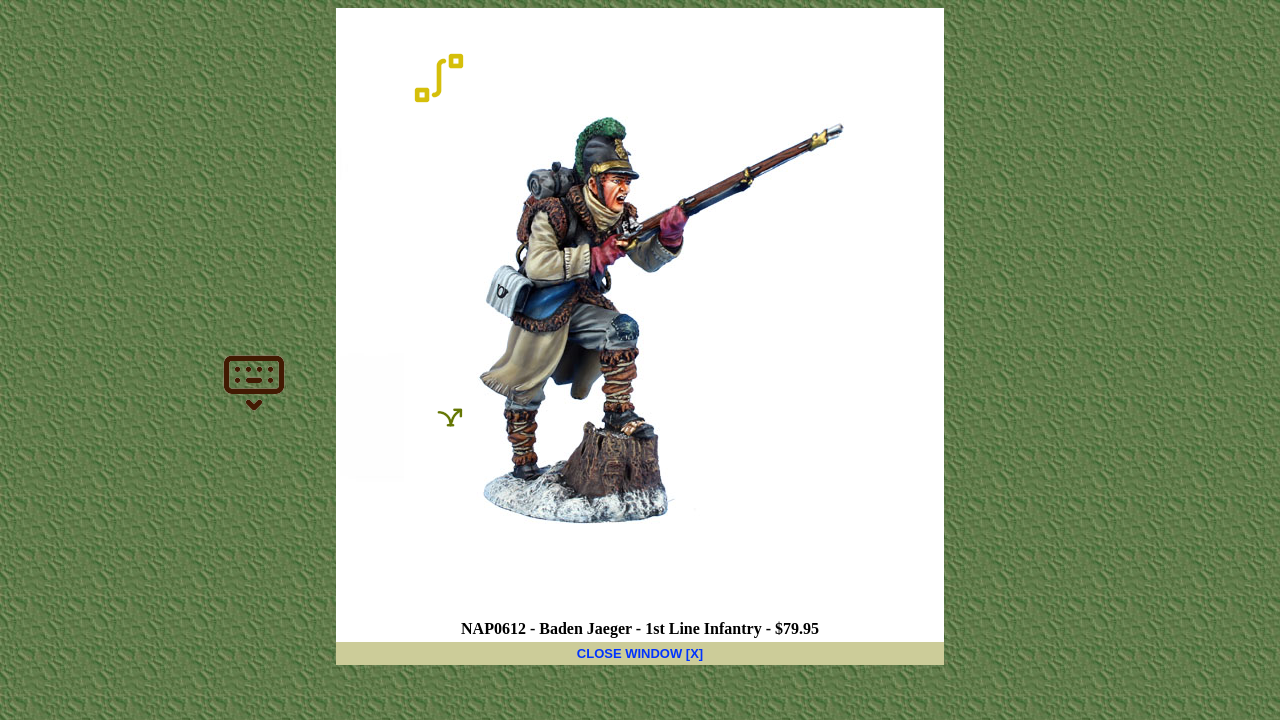  I want to click on redirect or reroute content, so click(450, 417).